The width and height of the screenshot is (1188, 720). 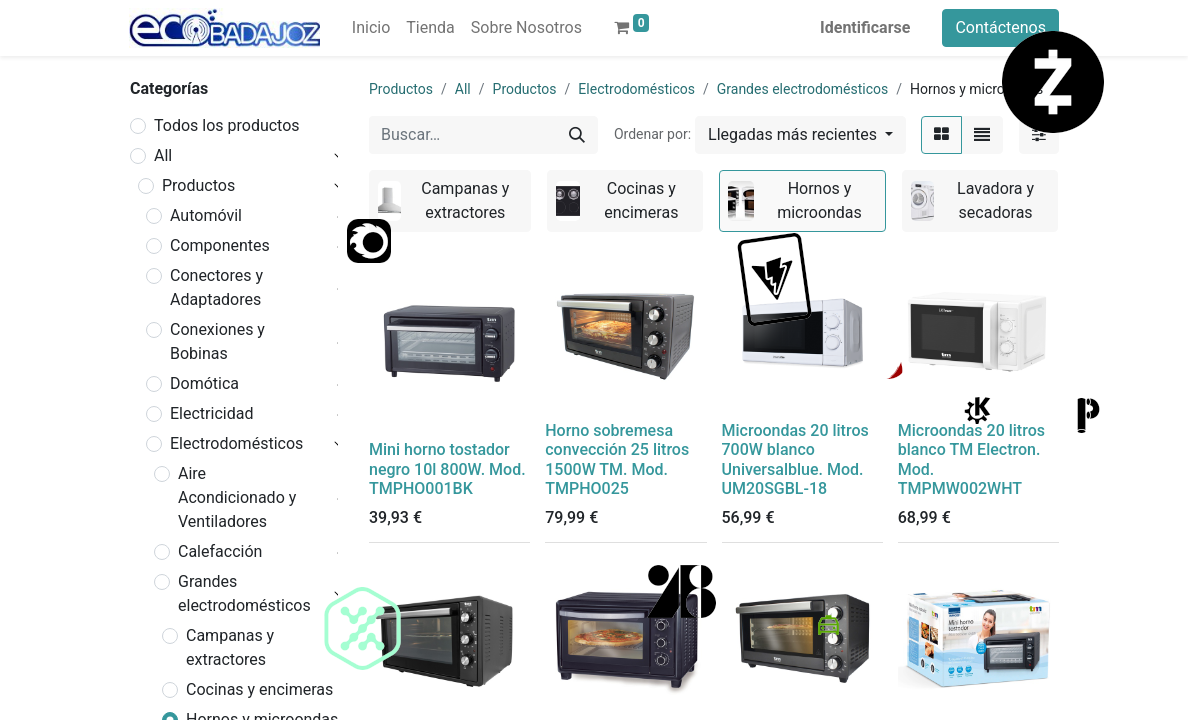 I want to click on open localxpose tunnel service, so click(x=362, y=628).